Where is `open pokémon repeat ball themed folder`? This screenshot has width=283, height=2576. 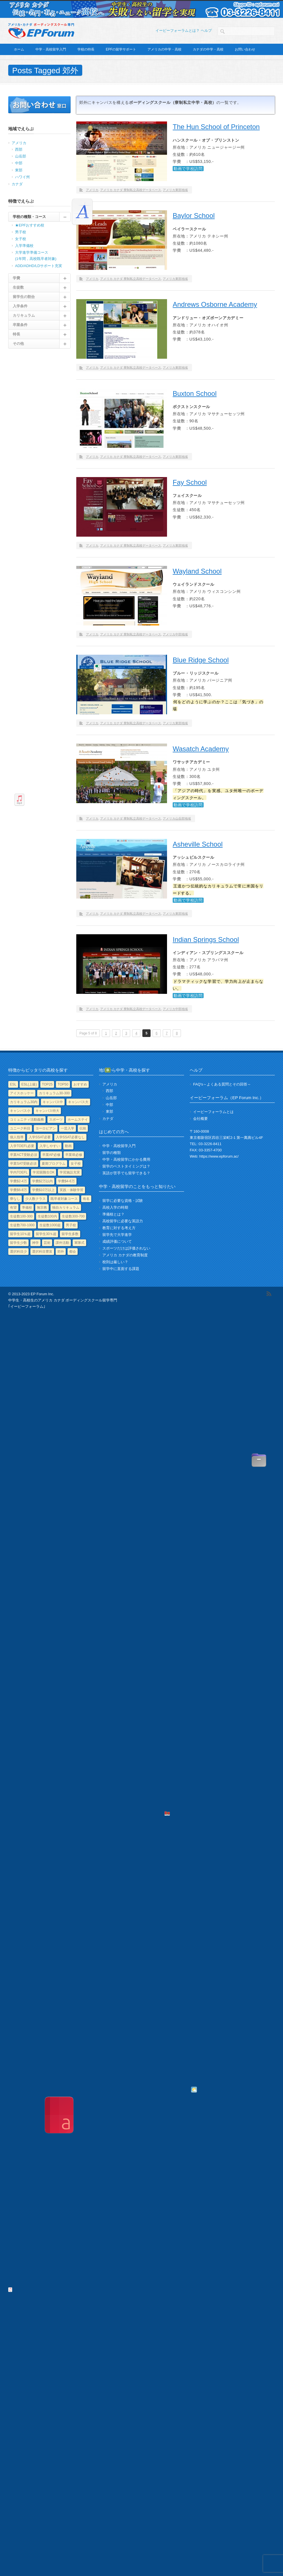
open pokémon repeat ball themed folder is located at coordinates (167, 1813).